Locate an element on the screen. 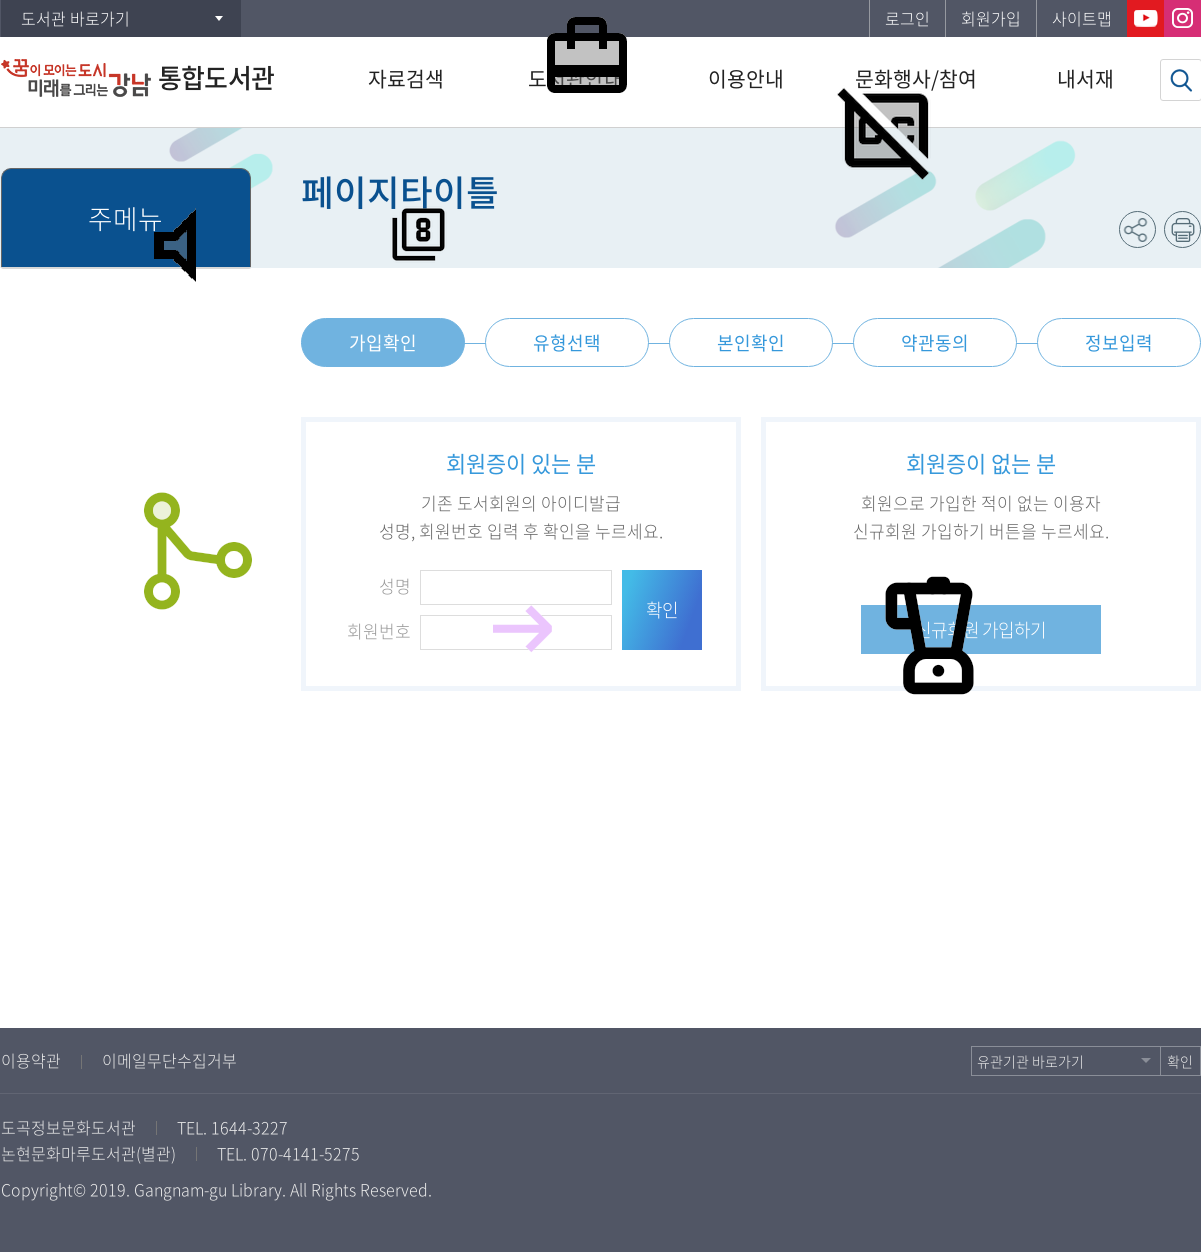 This screenshot has width=1201, height=1252. merge branches in version control is located at coordinates (189, 551).